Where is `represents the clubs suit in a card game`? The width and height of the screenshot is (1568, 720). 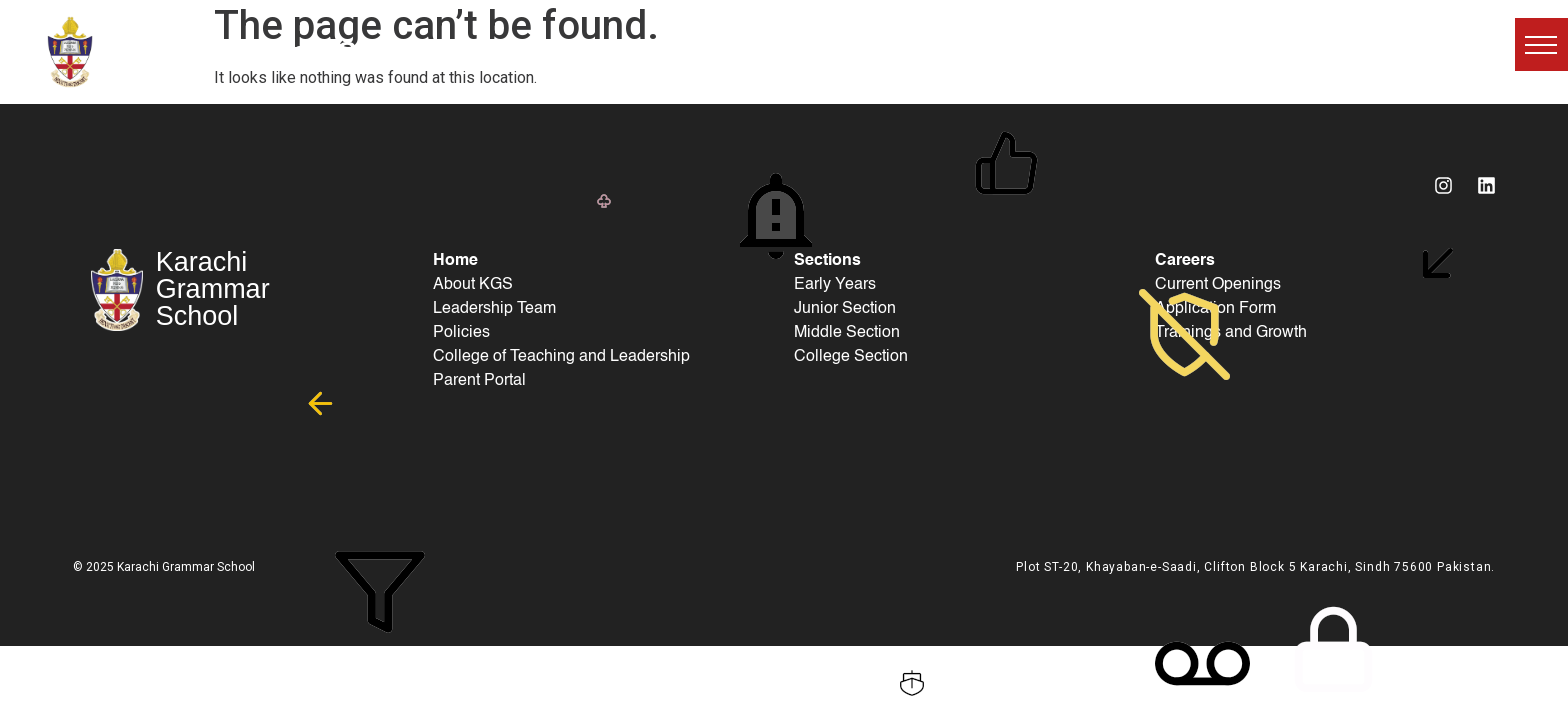
represents the clubs suit in a card game is located at coordinates (604, 201).